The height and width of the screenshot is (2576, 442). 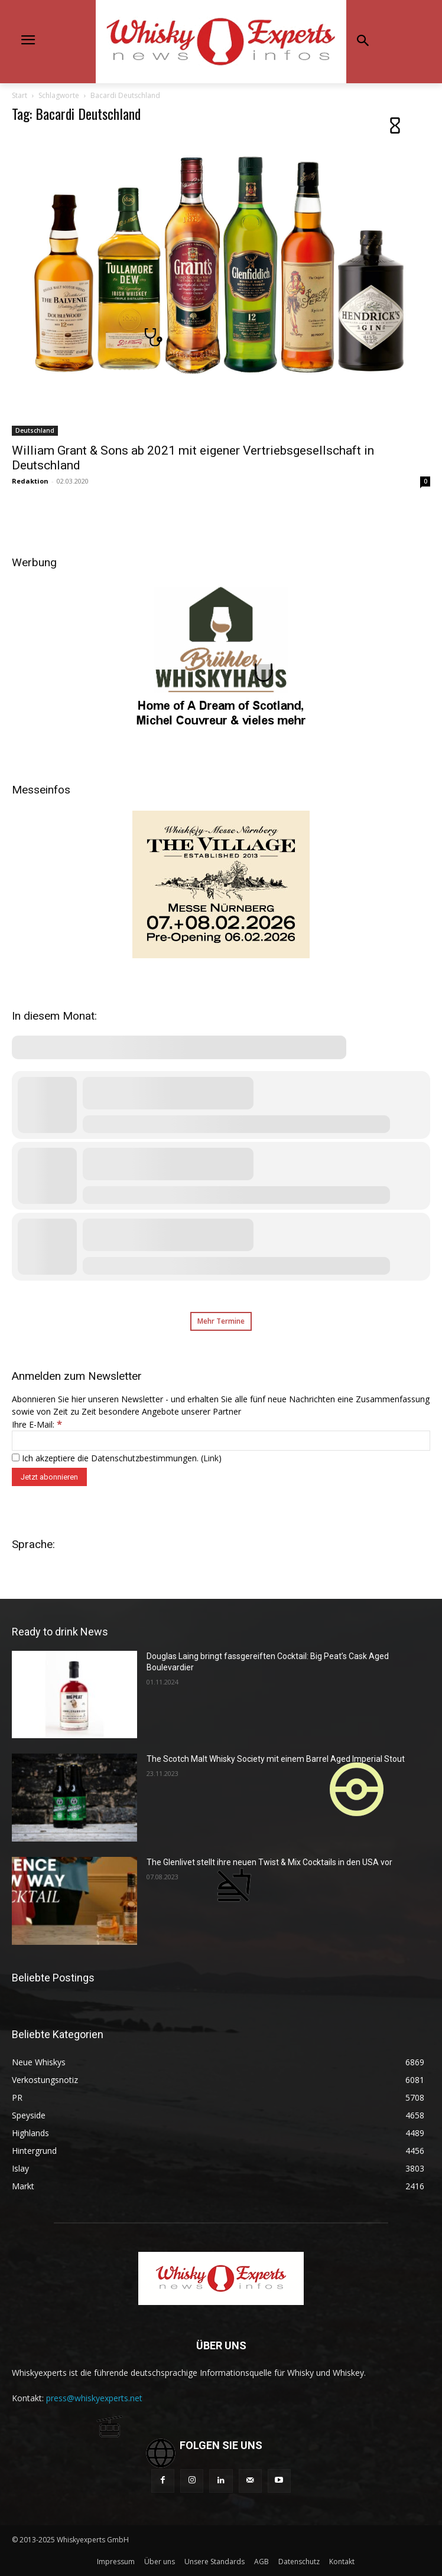 What do you see at coordinates (234, 1885) in the screenshot?
I see `indicates food is not allowed in this area` at bounding box center [234, 1885].